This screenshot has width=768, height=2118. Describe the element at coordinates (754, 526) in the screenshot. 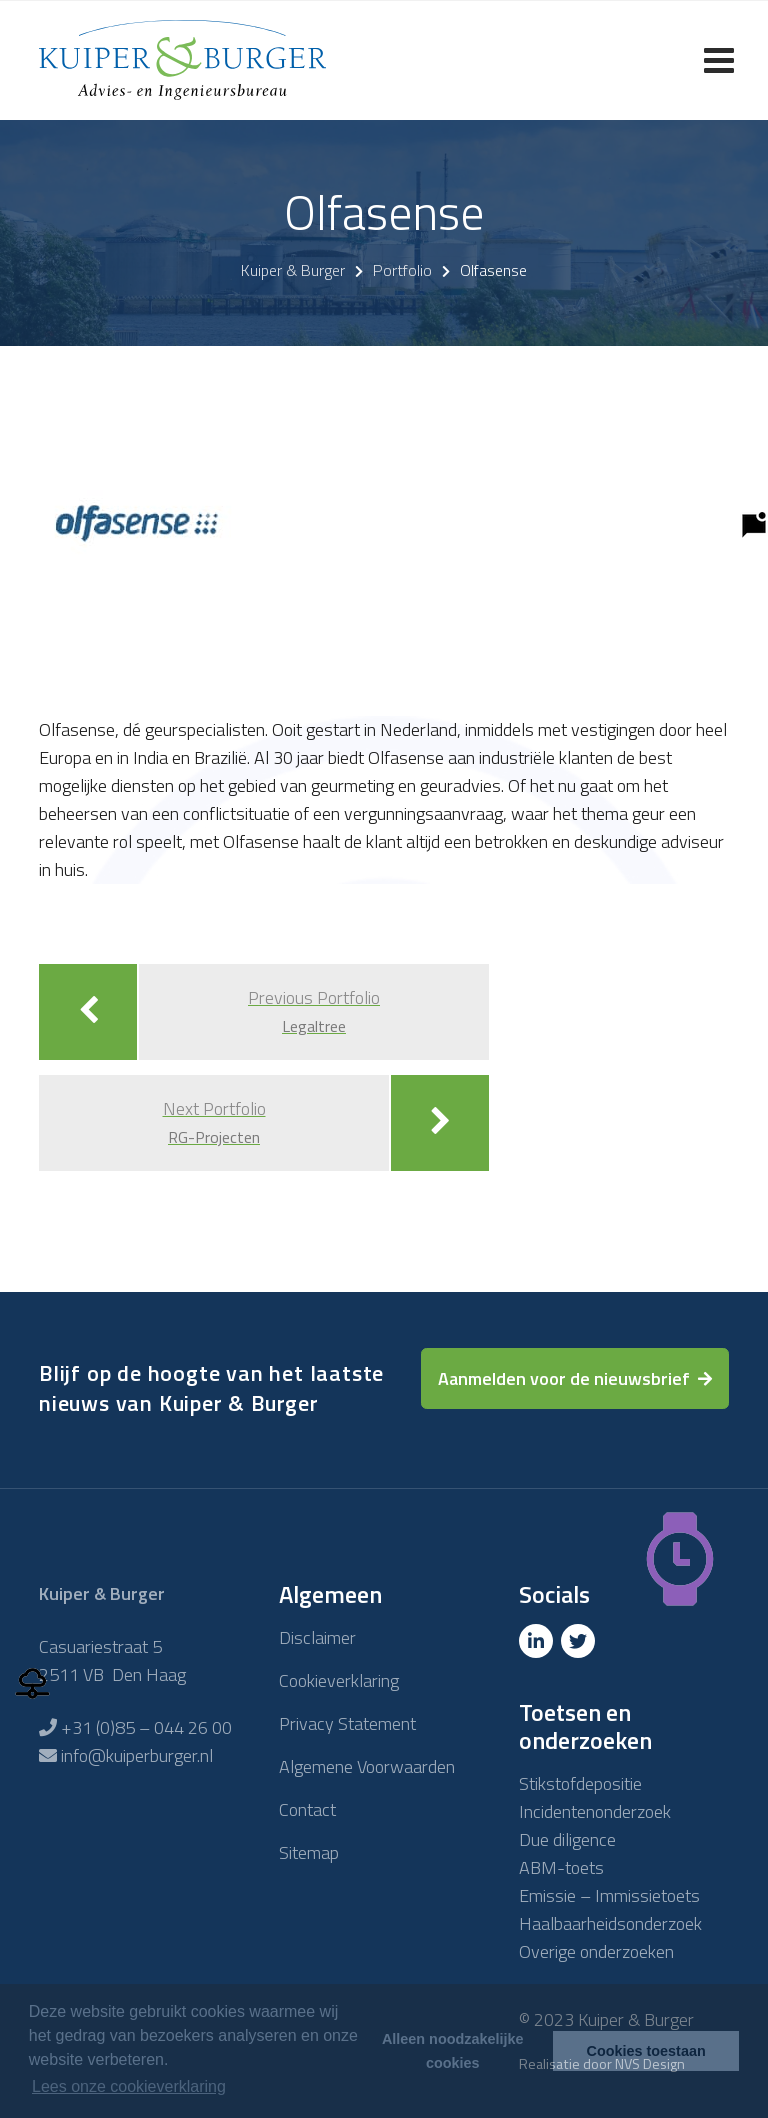

I see `indicates unread messages in chat` at that location.